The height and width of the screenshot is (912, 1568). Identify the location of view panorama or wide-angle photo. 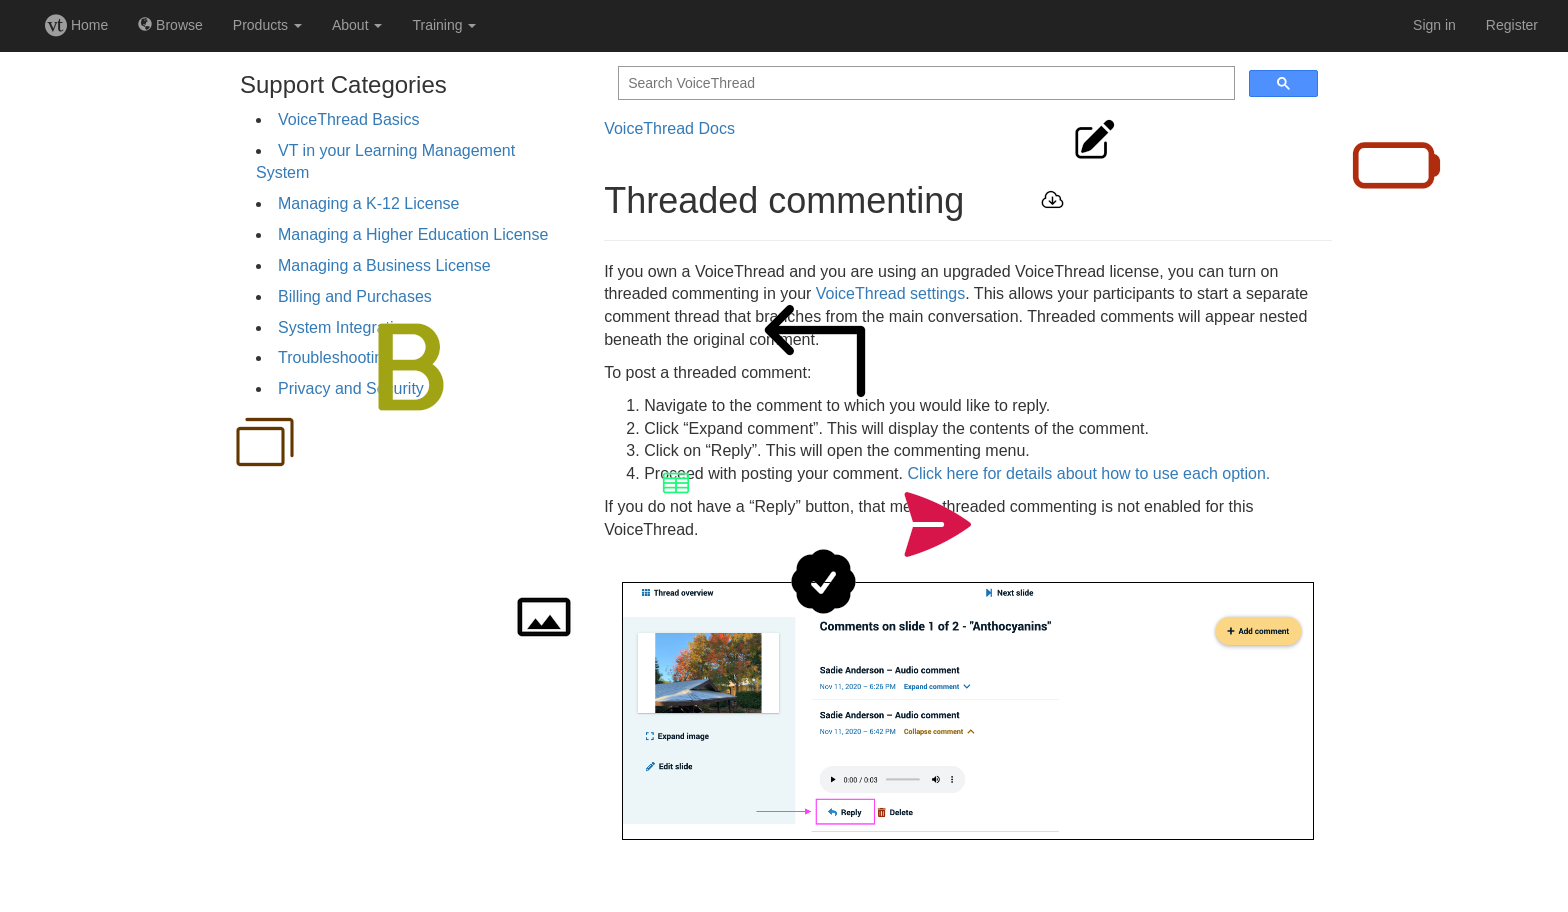
(544, 617).